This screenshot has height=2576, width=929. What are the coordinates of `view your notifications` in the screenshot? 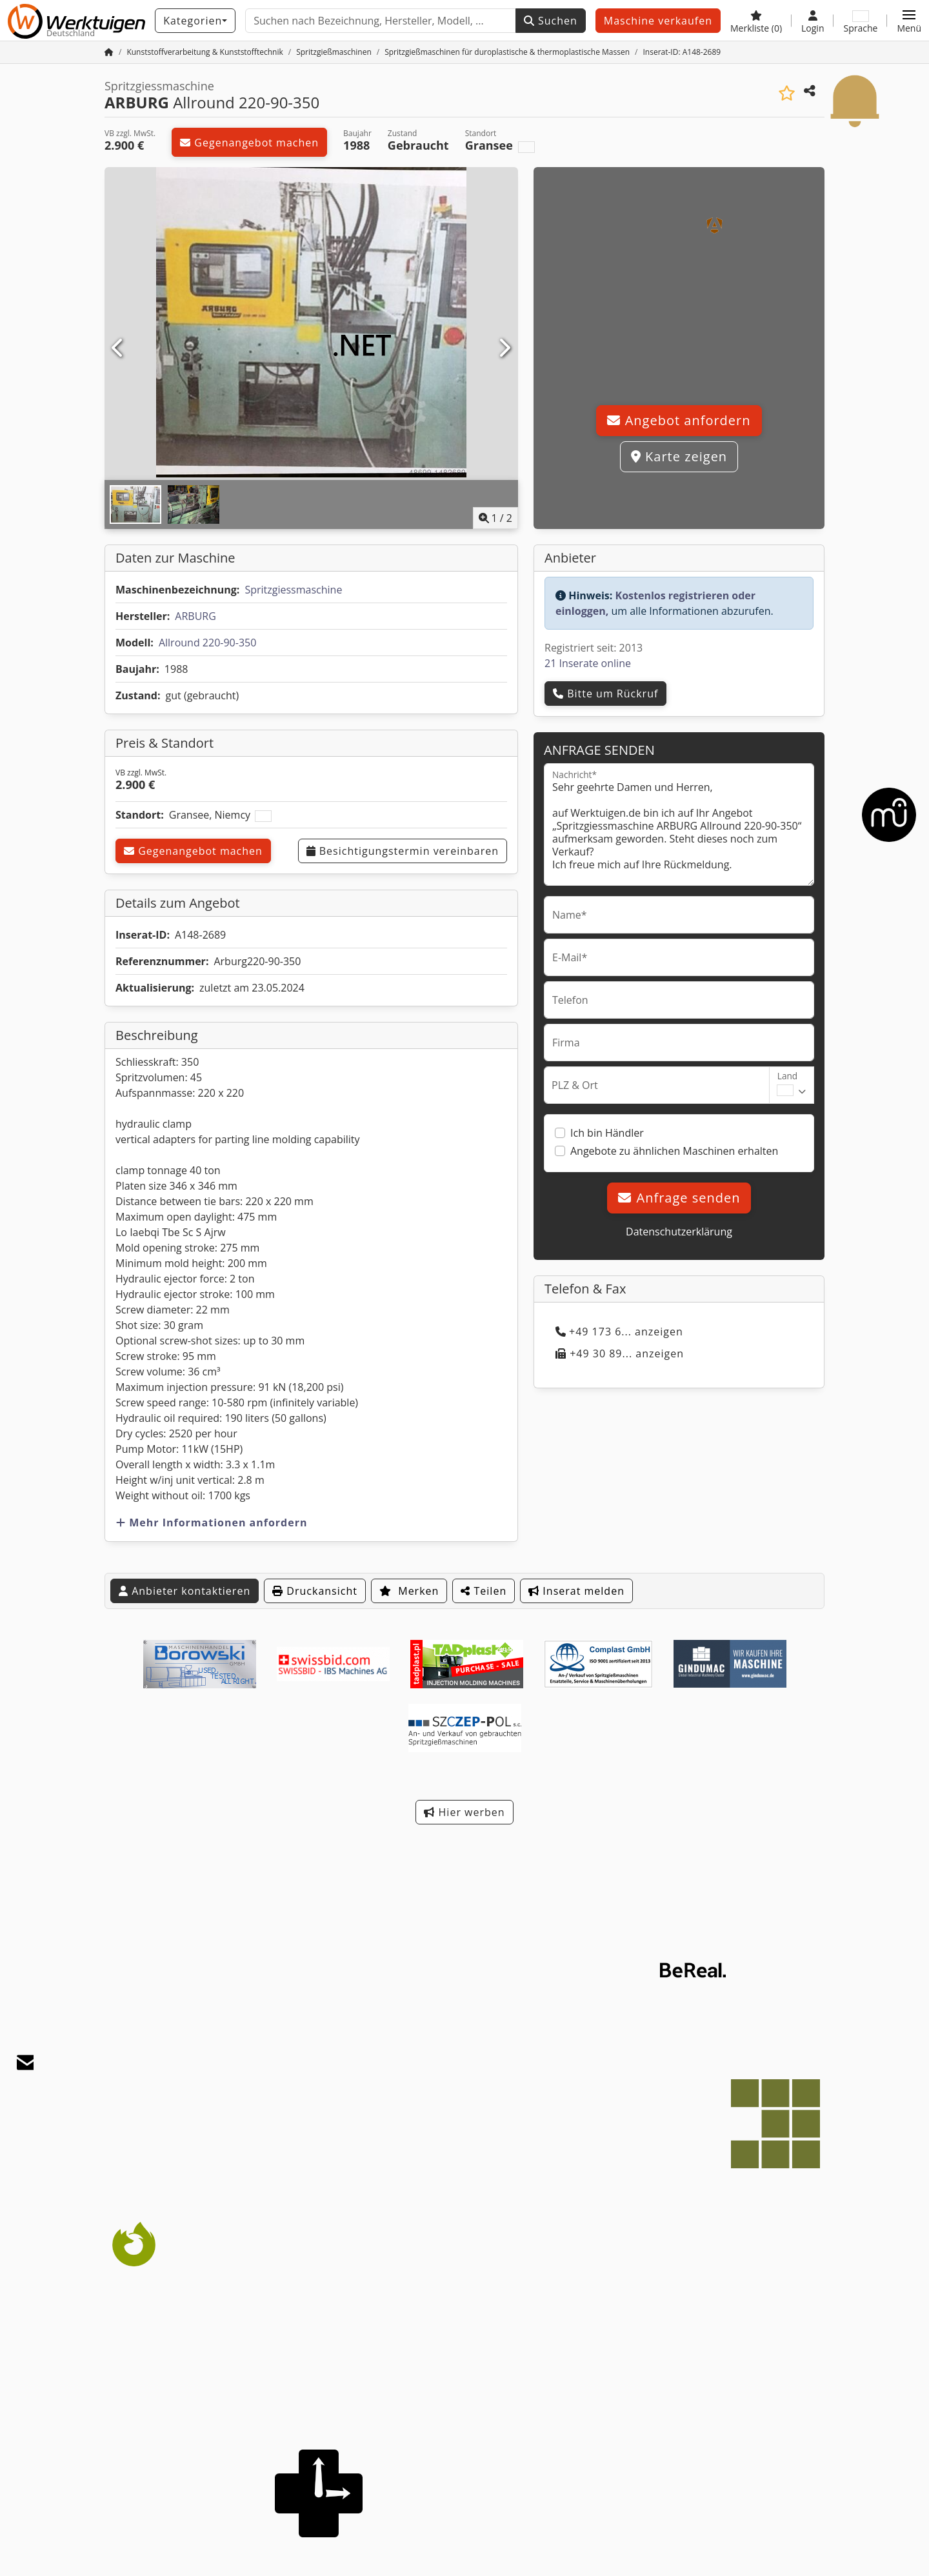 It's located at (855, 99).